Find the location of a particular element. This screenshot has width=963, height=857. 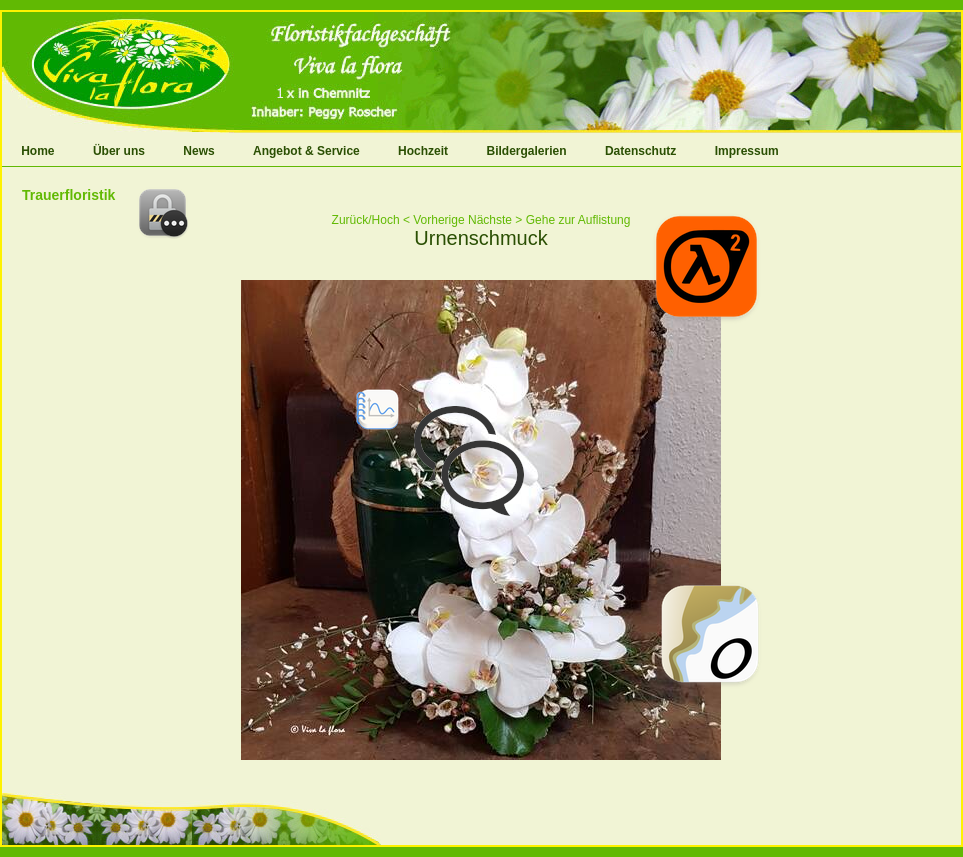

open Graphs app for data visualization is located at coordinates (378, 409).